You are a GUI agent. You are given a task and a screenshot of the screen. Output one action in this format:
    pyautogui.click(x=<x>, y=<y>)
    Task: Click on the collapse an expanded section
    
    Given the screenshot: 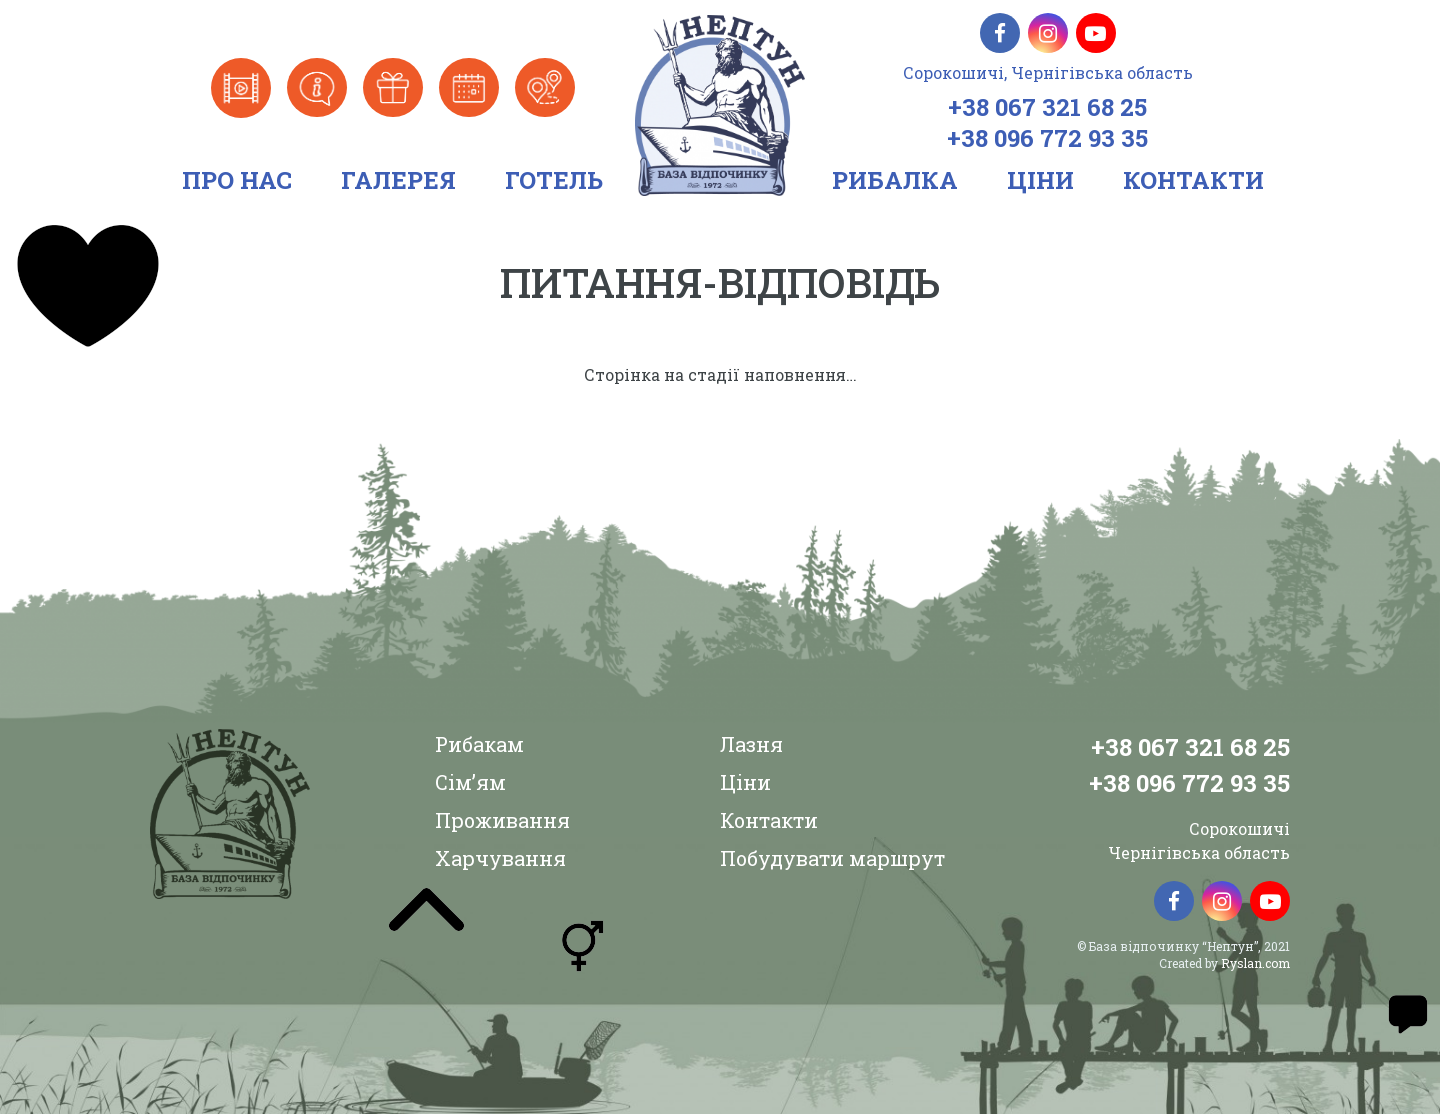 What is the action you would take?
    pyautogui.click(x=426, y=909)
    